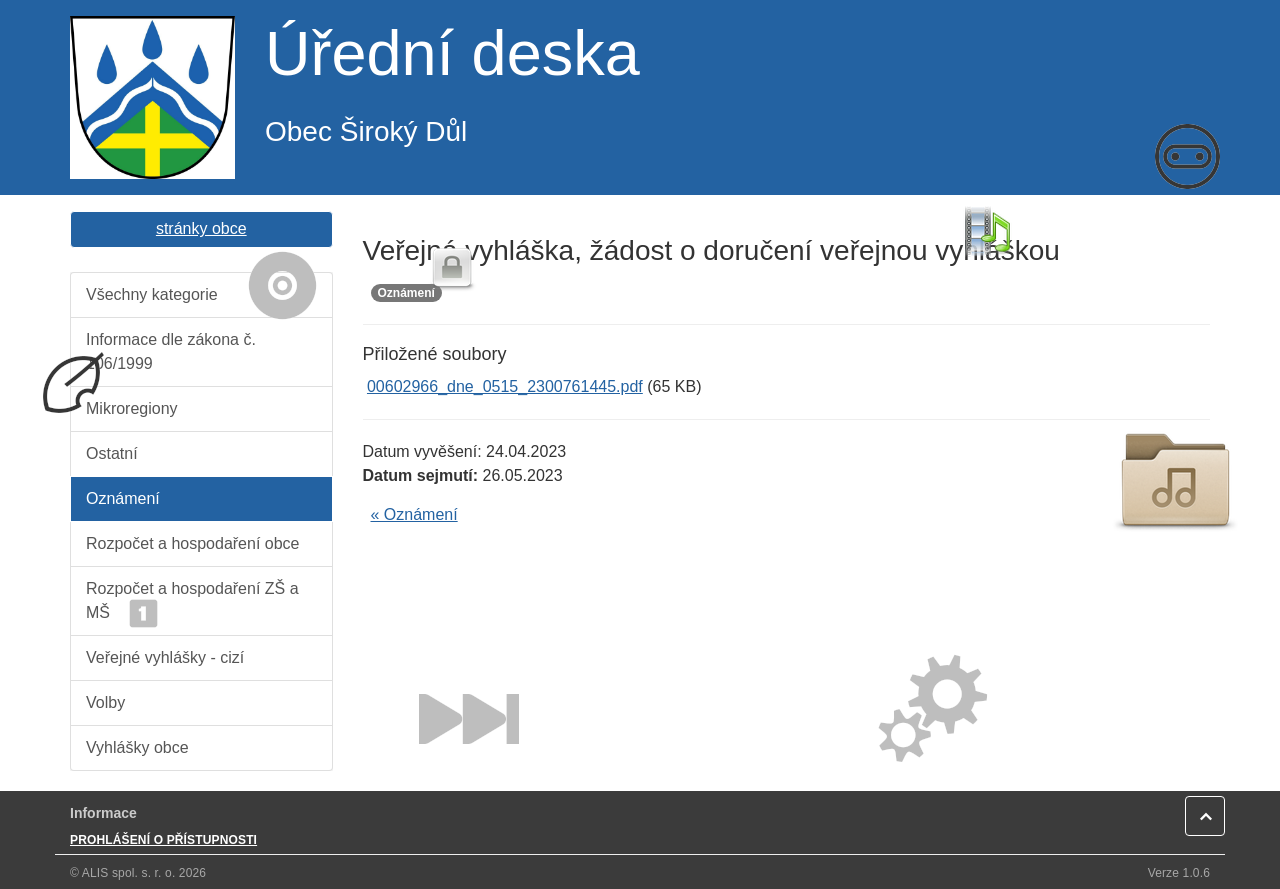 Image resolution: width=1280 pixels, height=889 pixels. Describe the element at coordinates (452, 269) in the screenshot. I see `indicates a locked or read-only file` at that location.